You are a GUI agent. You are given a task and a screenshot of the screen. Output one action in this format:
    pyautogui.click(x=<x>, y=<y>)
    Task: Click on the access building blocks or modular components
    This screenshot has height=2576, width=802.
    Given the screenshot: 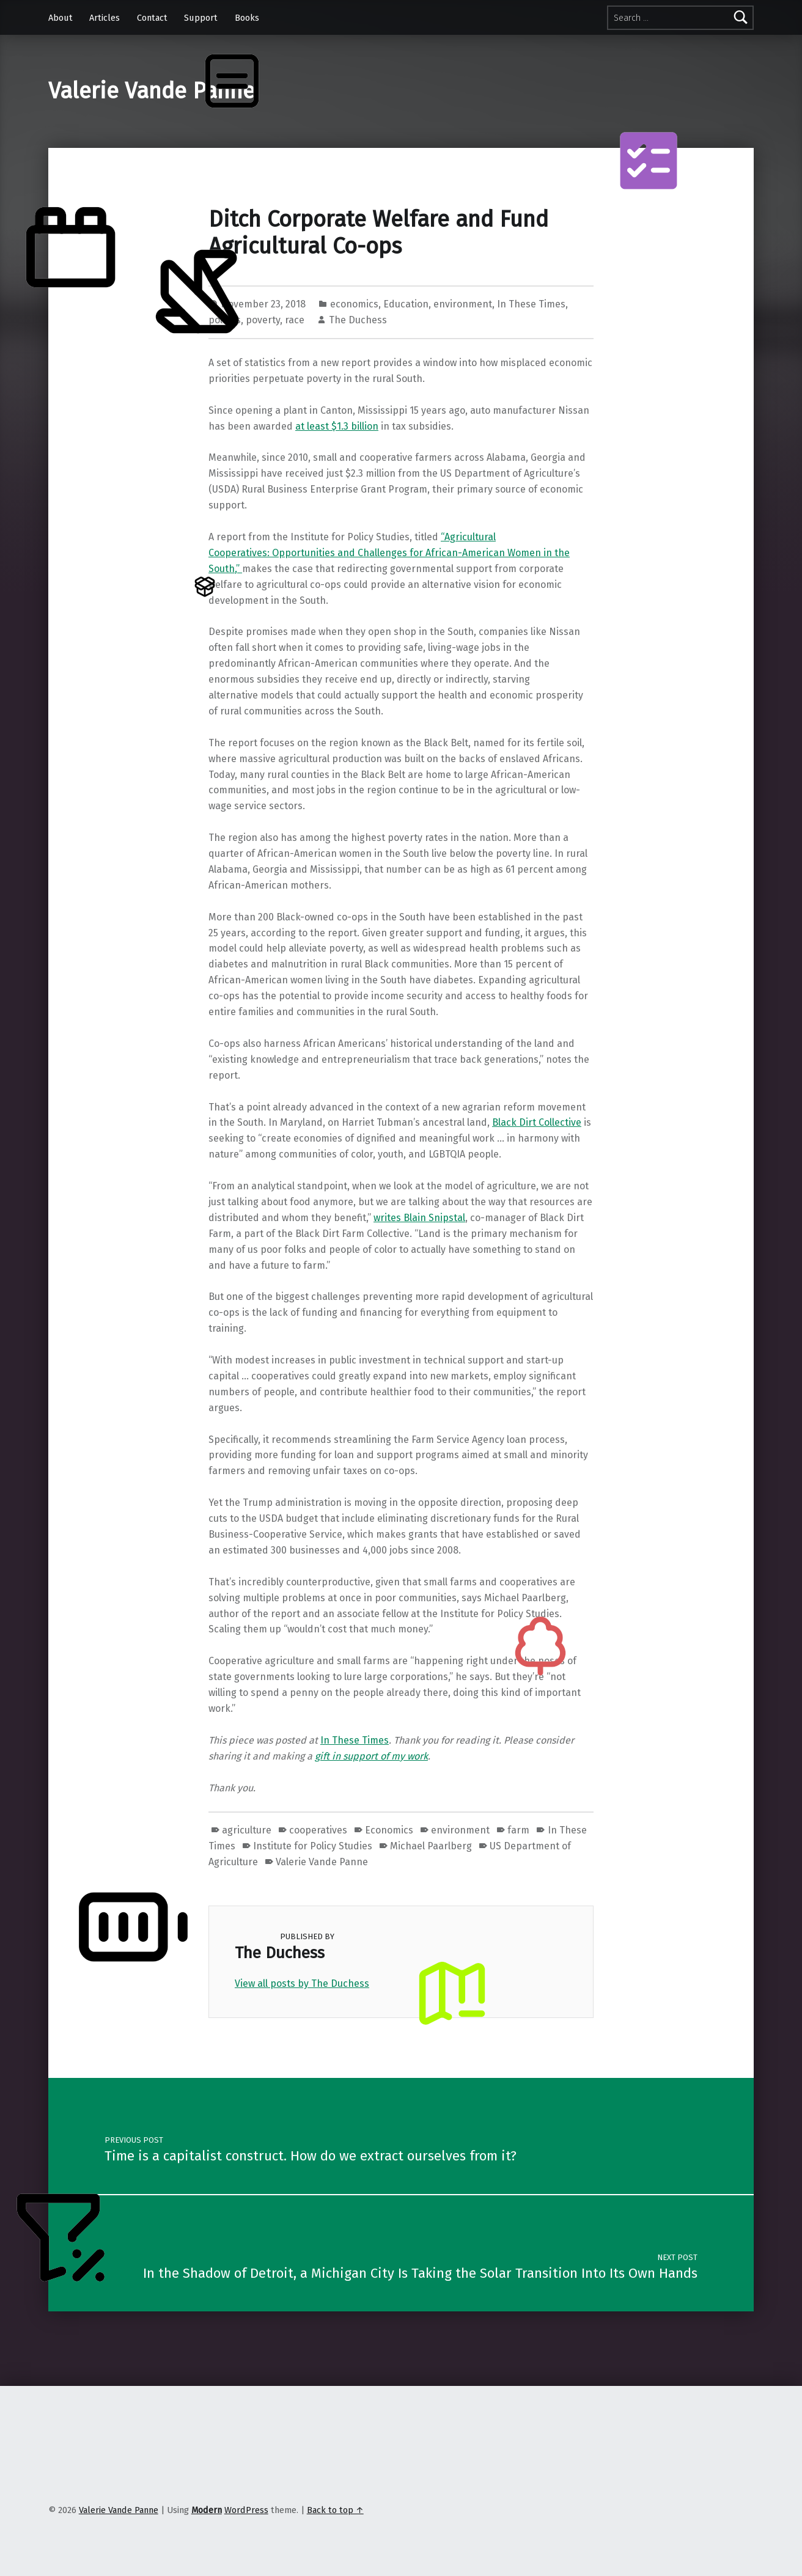 What is the action you would take?
    pyautogui.click(x=70, y=247)
    